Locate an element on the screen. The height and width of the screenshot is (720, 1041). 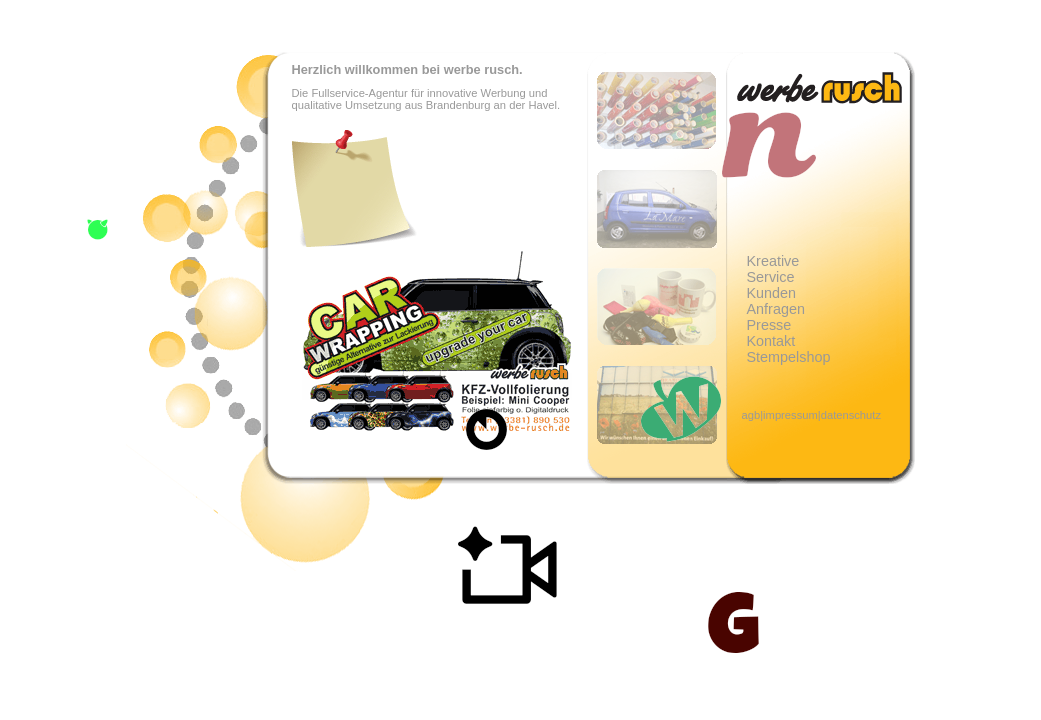
visit weasyl artist community website is located at coordinates (681, 409).